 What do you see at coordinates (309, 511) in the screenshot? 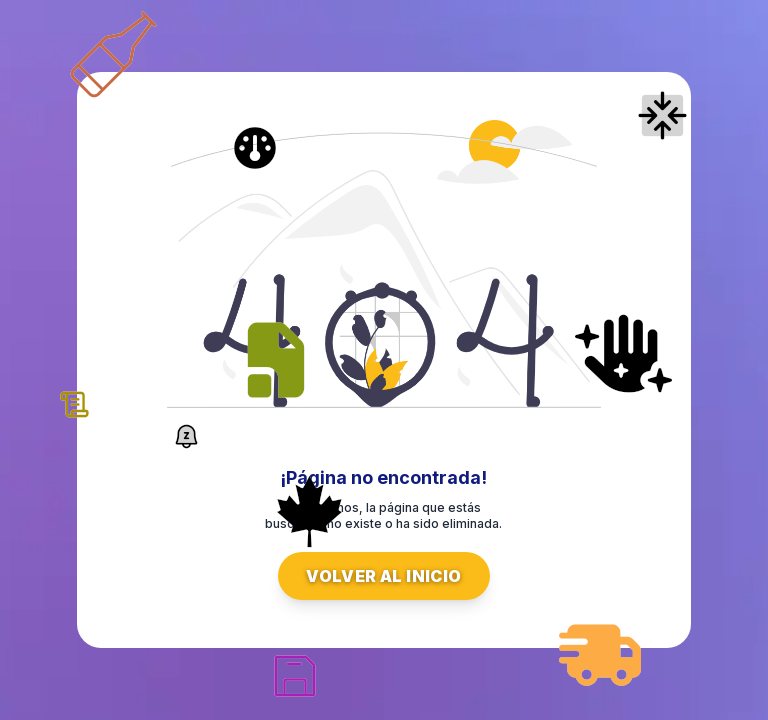
I see `represents Canada or Canadian content` at bounding box center [309, 511].